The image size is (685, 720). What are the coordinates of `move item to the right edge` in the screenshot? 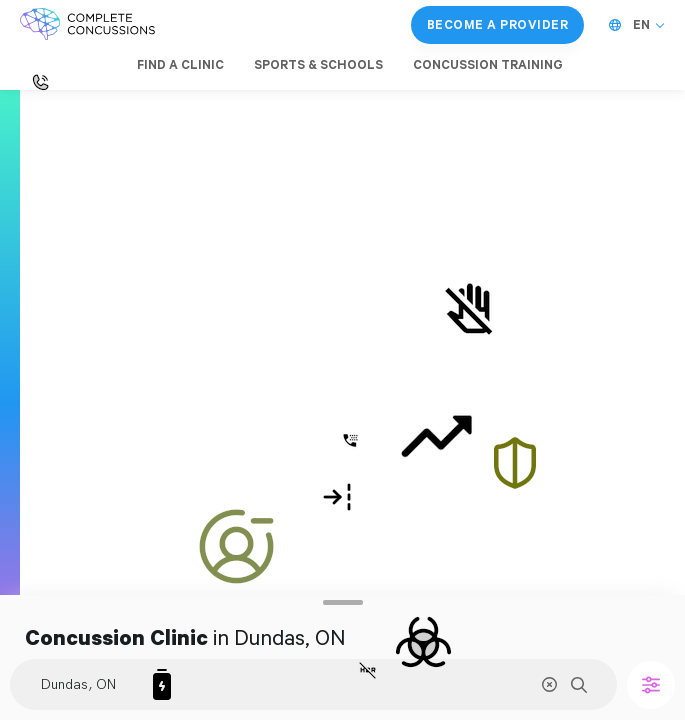 It's located at (337, 497).